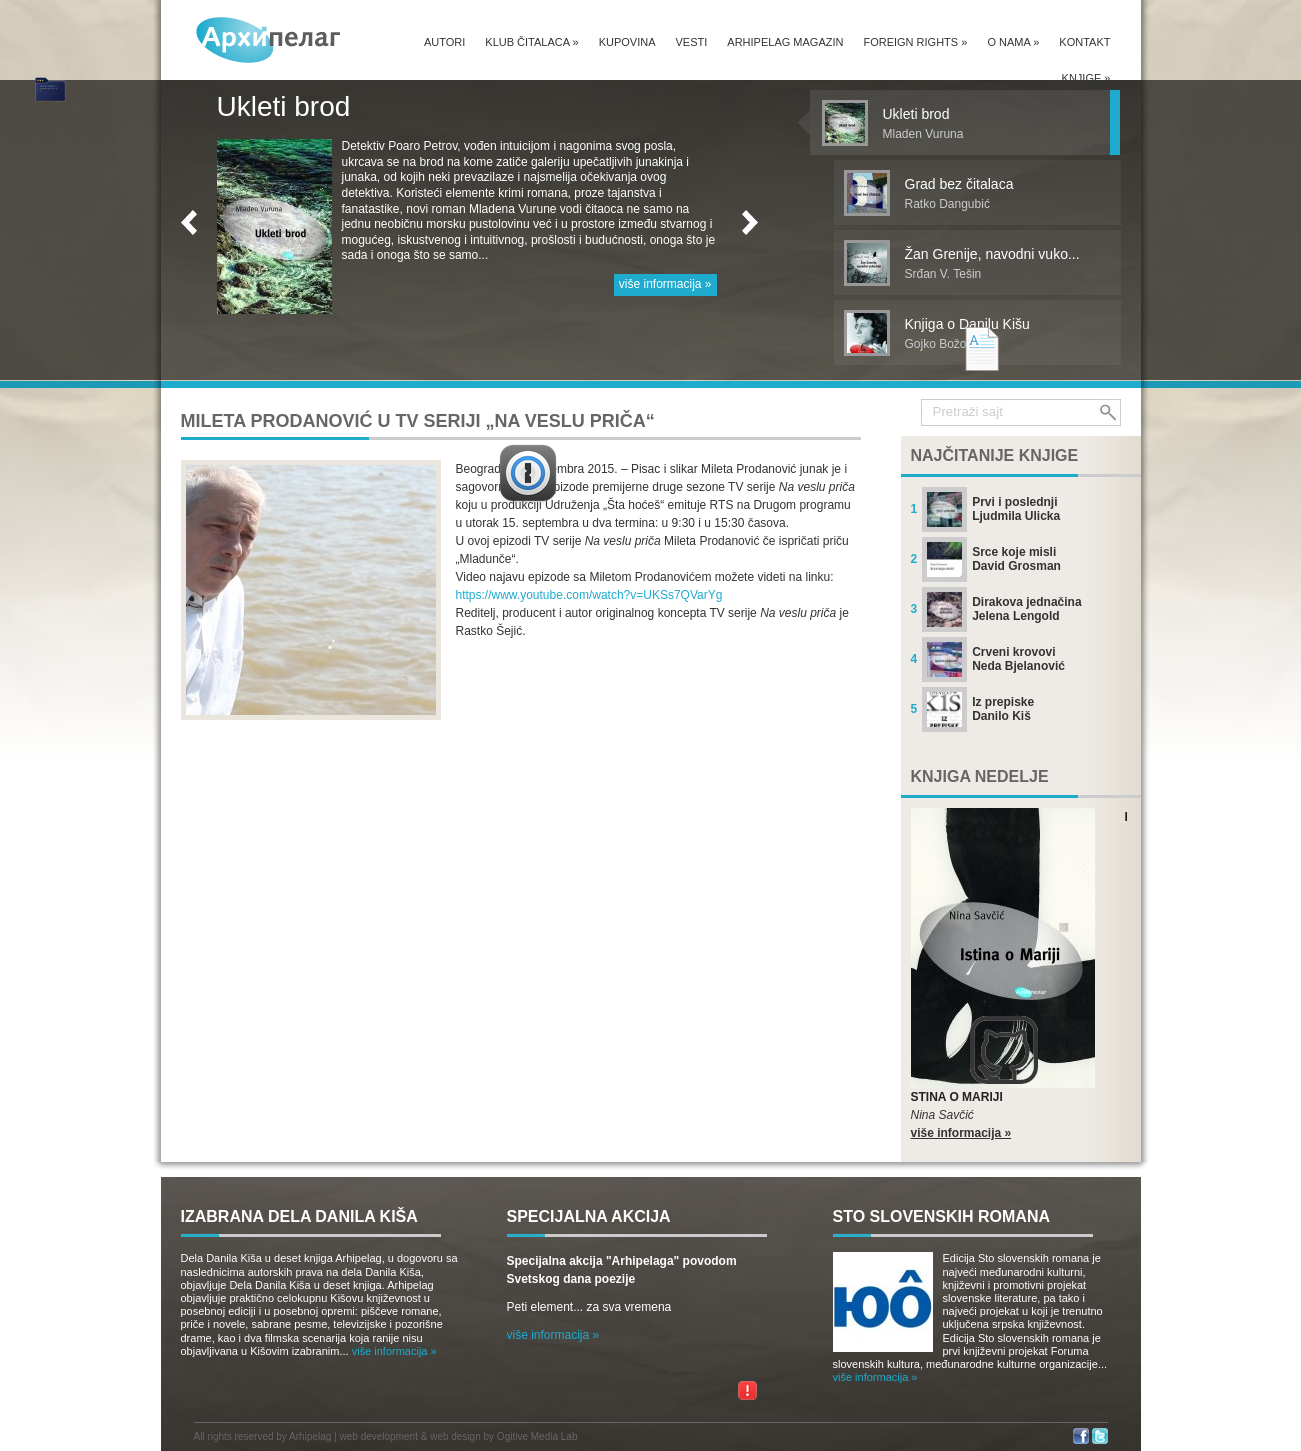 This screenshot has width=1301, height=1451. What do you see at coordinates (50, 90) in the screenshot?
I see `open programming projects folder` at bounding box center [50, 90].